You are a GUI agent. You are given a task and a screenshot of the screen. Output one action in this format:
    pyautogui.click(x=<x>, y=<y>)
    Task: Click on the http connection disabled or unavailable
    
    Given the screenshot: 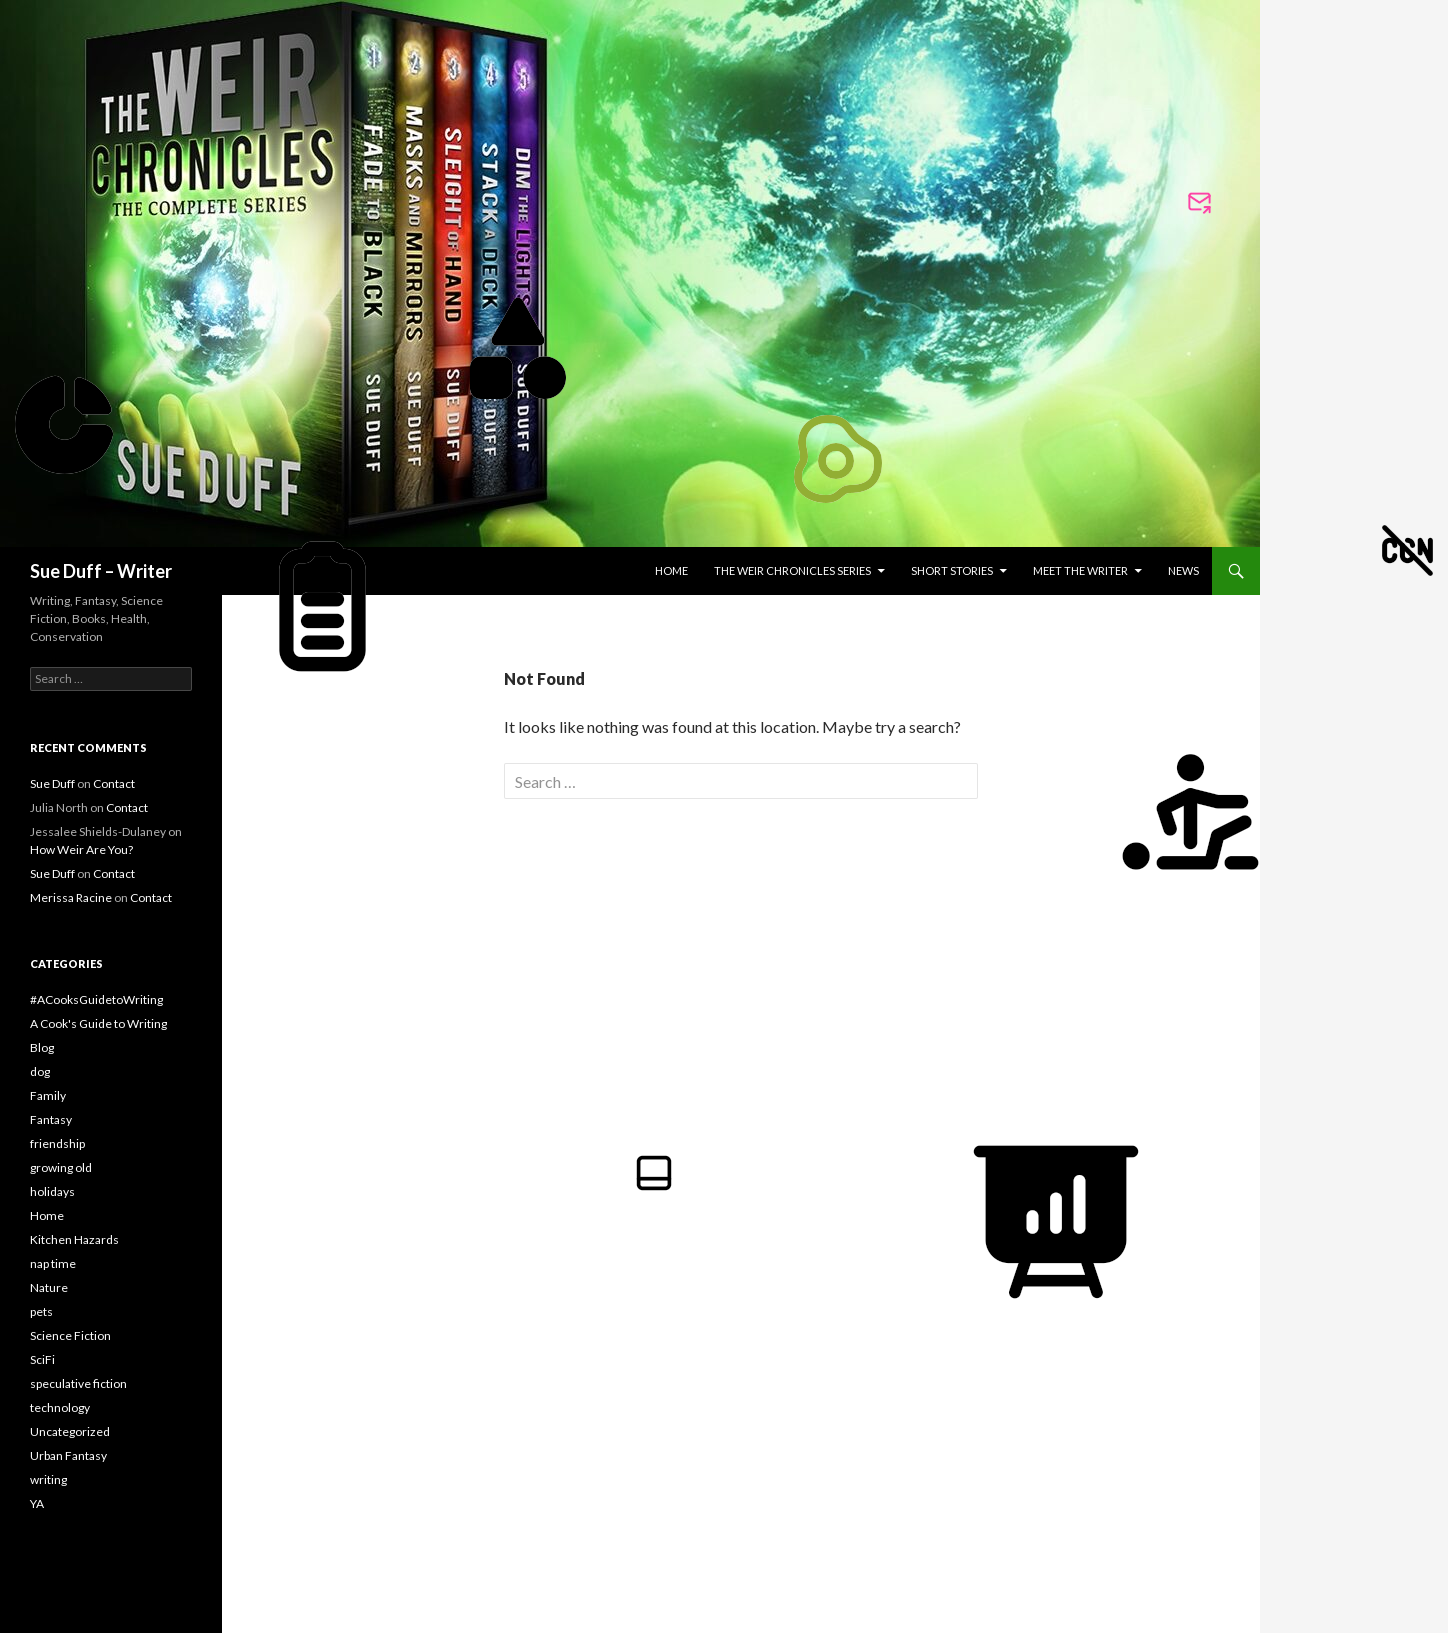 What is the action you would take?
    pyautogui.click(x=1407, y=550)
    